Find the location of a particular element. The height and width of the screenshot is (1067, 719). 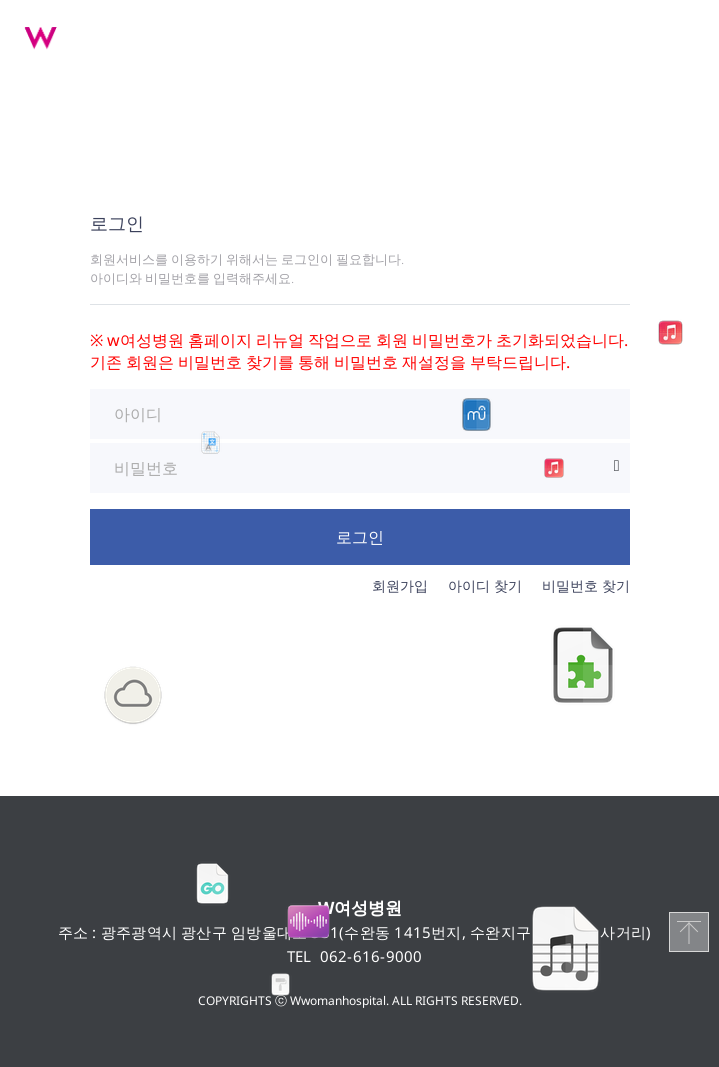

open a theme configuration file is located at coordinates (280, 984).